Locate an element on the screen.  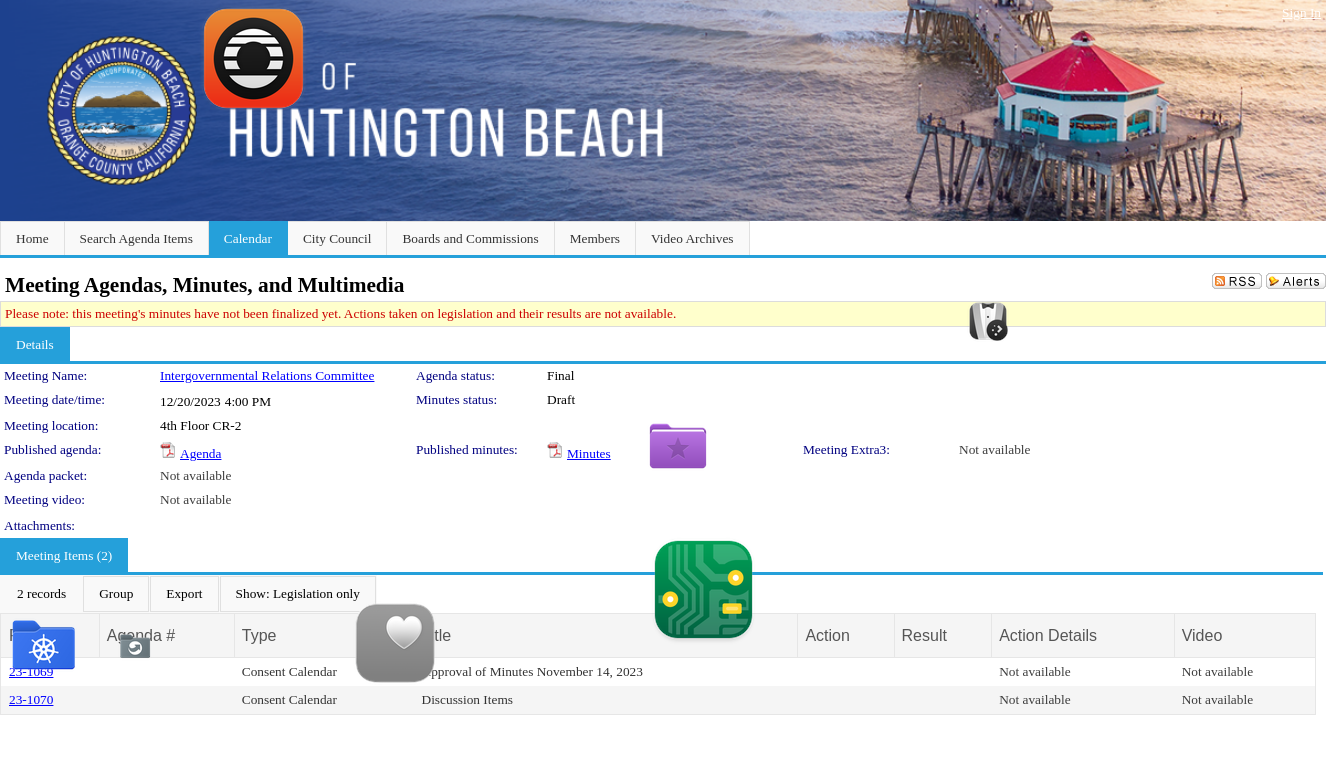
open the Health app is located at coordinates (395, 643).